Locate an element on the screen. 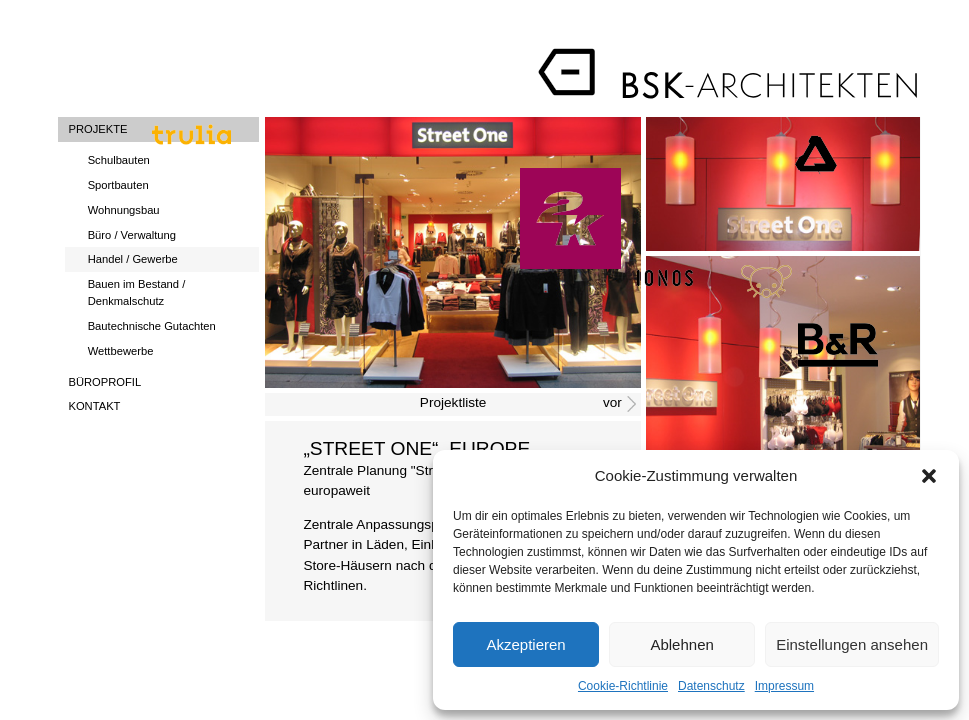 The height and width of the screenshot is (720, 969). open the Trulia real estate app is located at coordinates (191, 134).